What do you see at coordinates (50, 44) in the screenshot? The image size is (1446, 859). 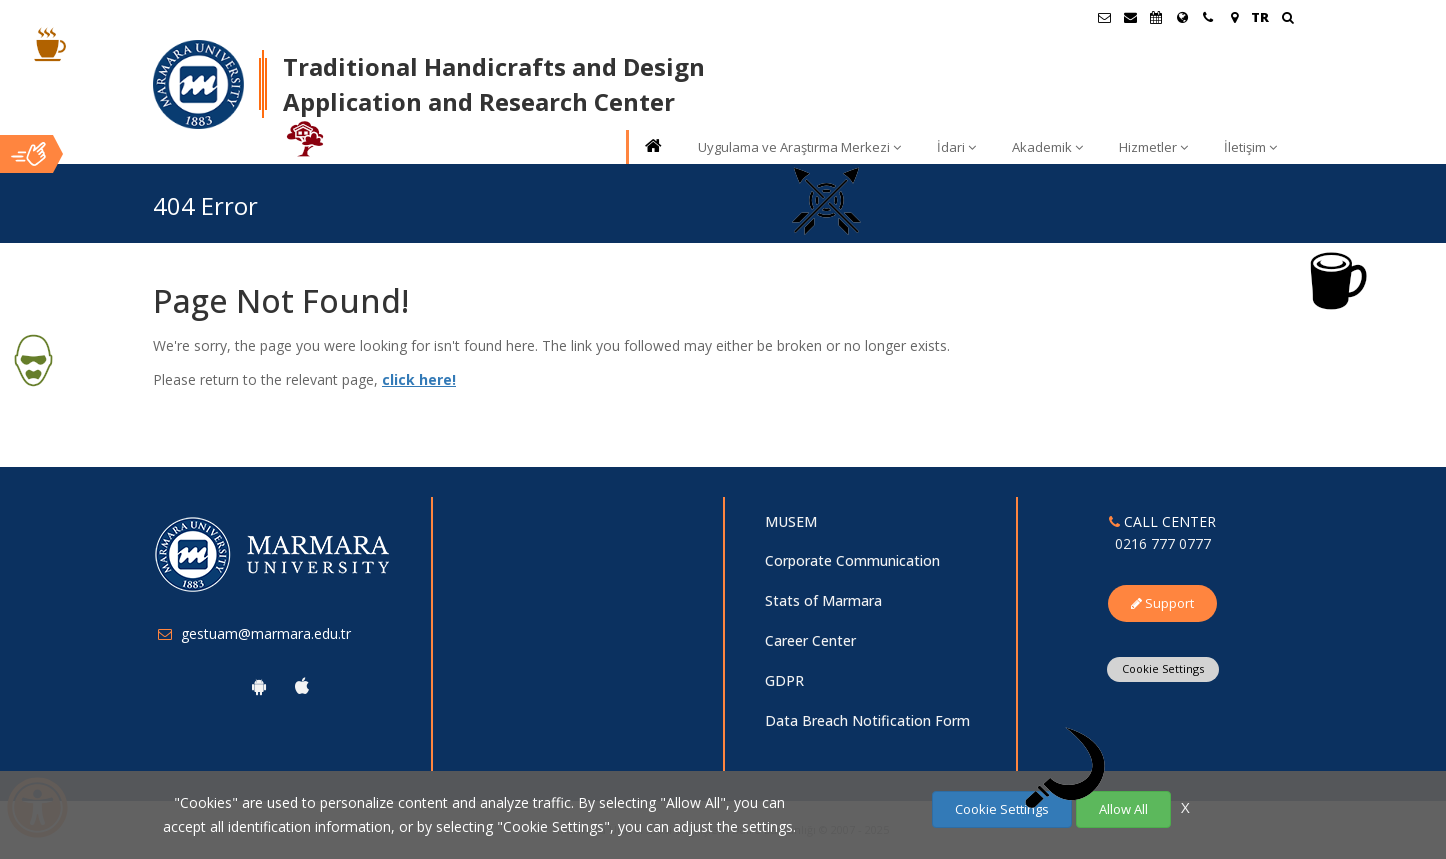 I see `find nearby coffee shops or cafés` at bounding box center [50, 44].